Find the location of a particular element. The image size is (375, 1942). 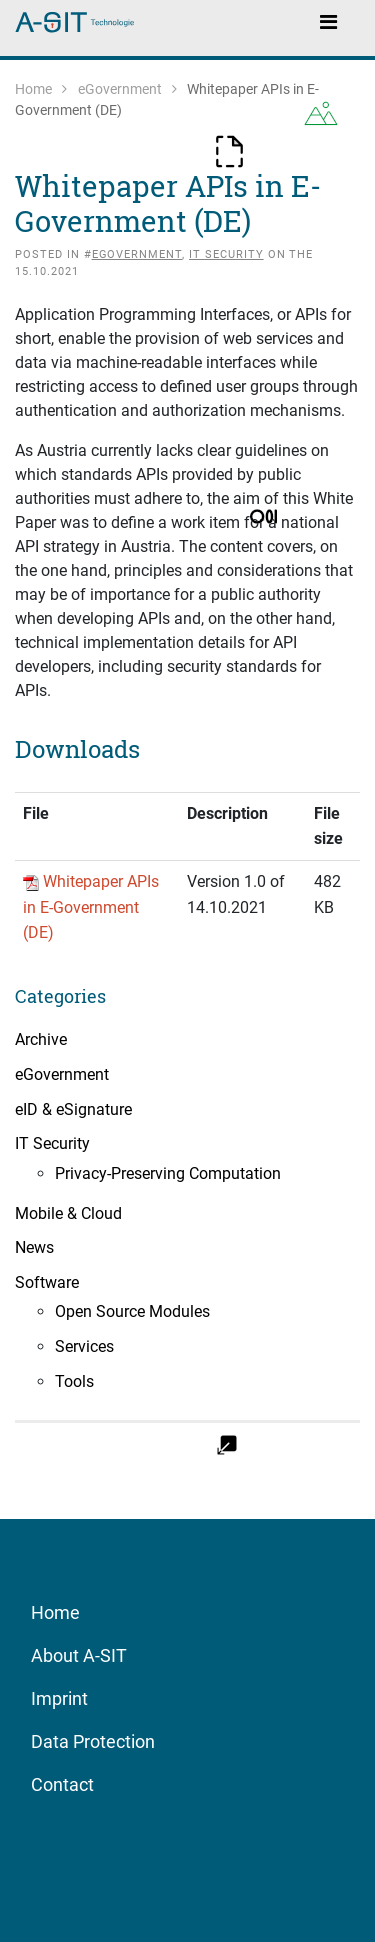

indicates a draft or incomplete file is located at coordinates (229, 151).